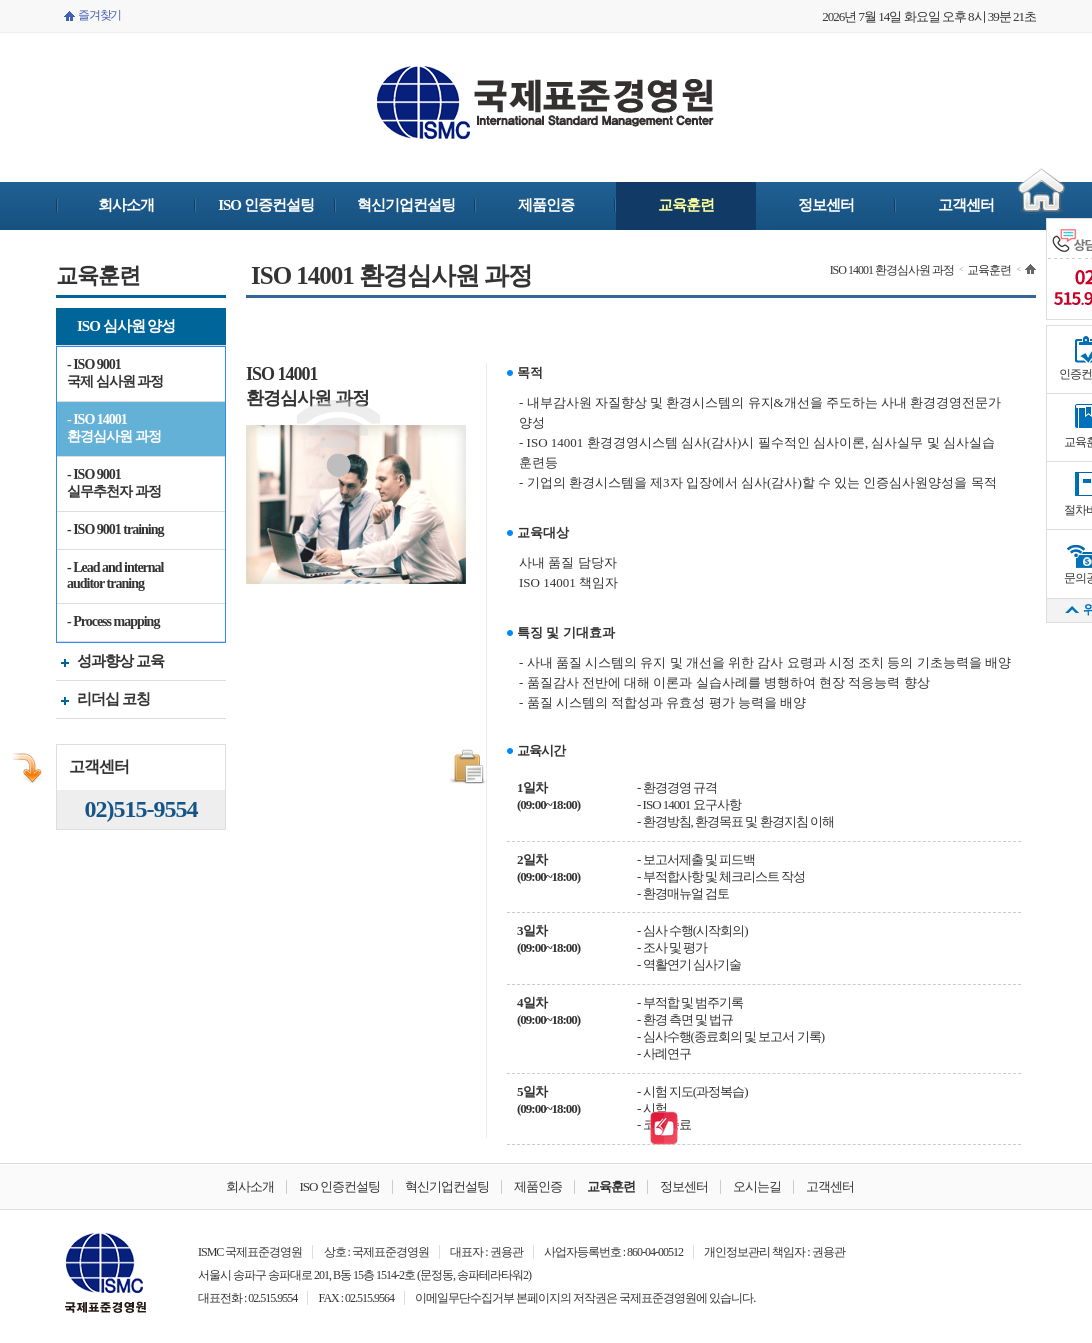  I want to click on rotate object clockwise, so click(28, 769).